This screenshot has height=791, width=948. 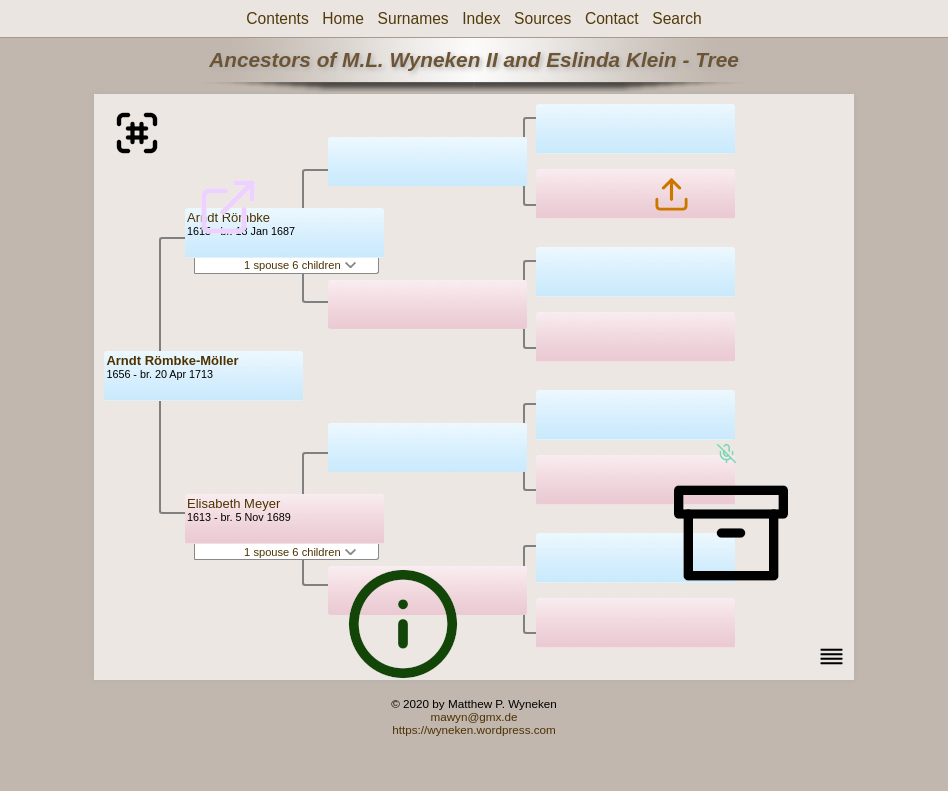 What do you see at coordinates (731, 533) in the screenshot?
I see `archive this item` at bounding box center [731, 533].